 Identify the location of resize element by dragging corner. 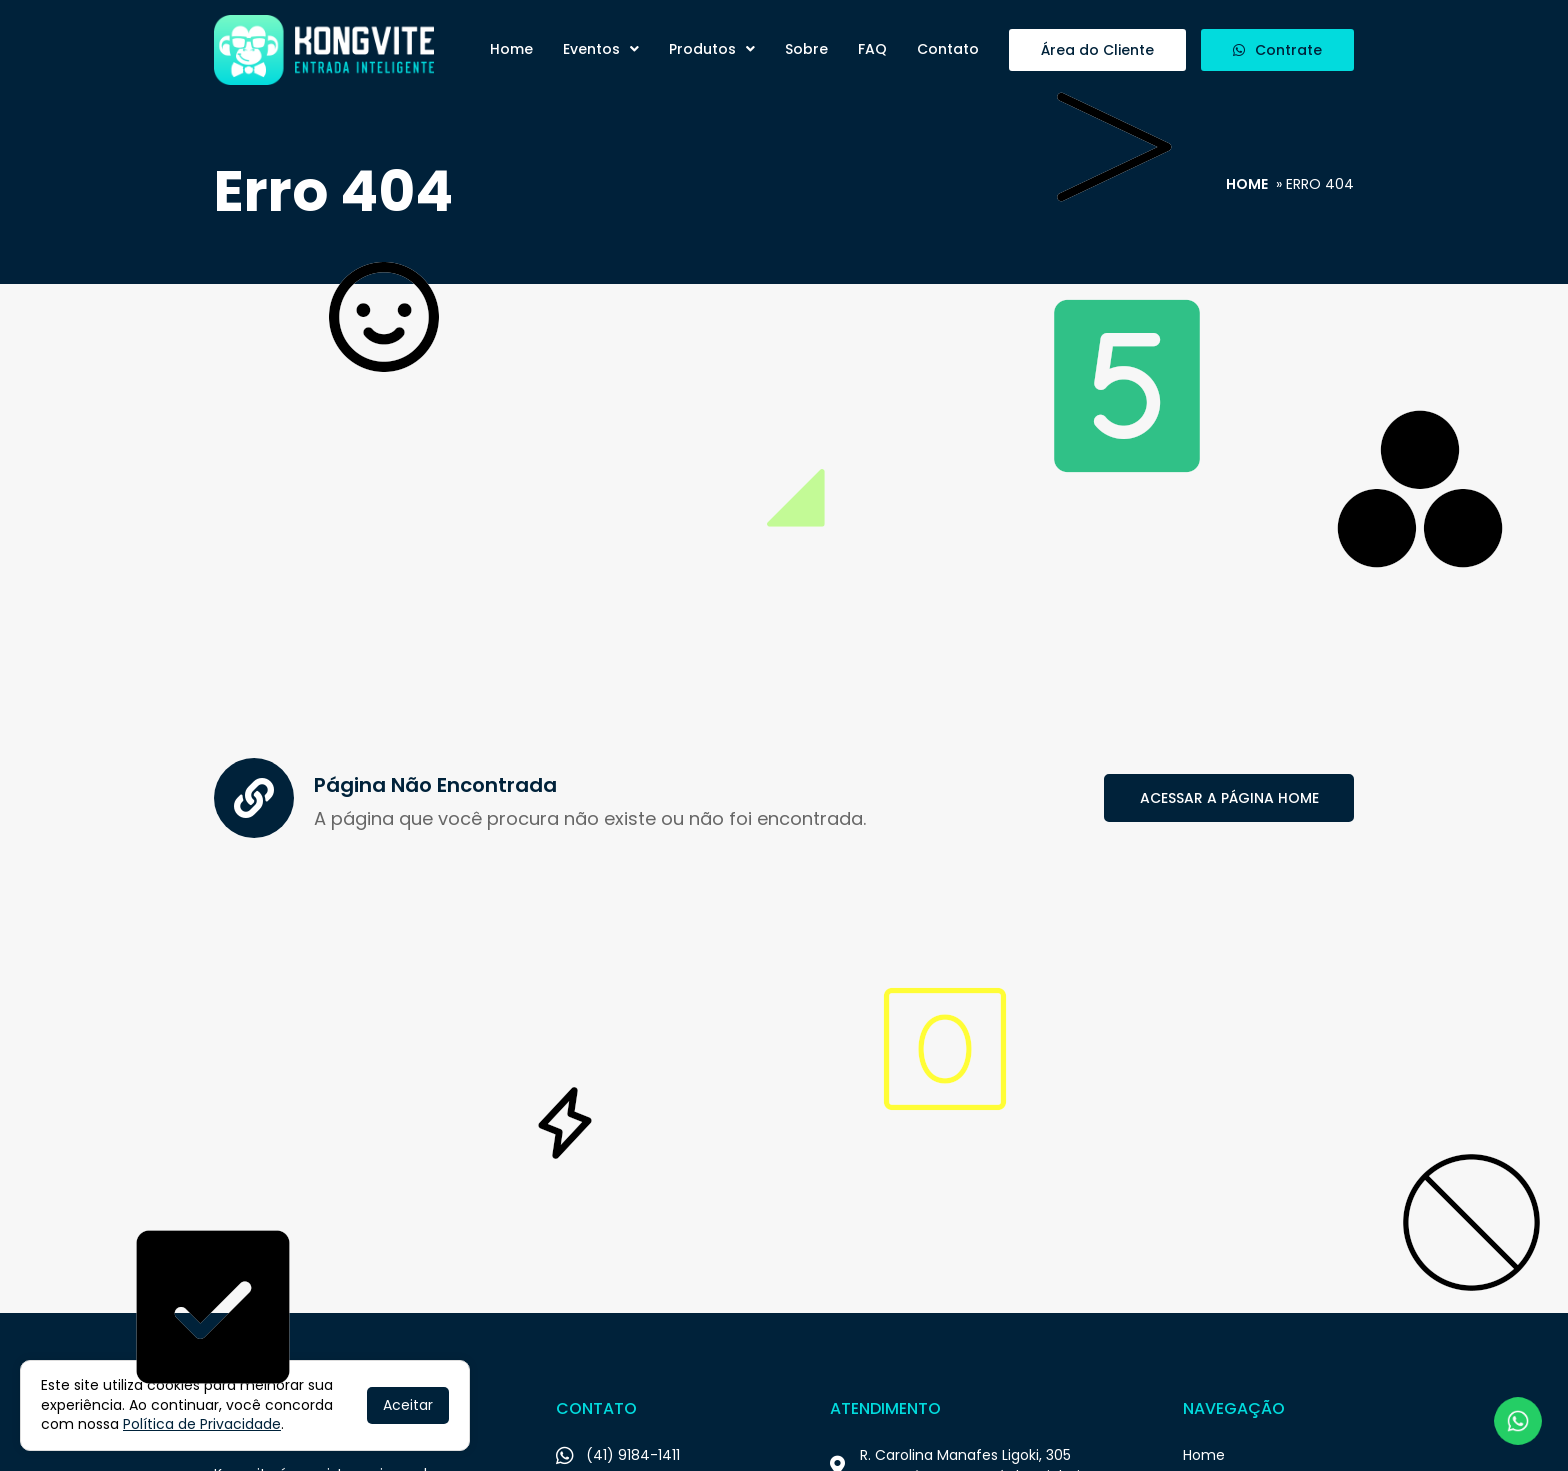
(800, 502).